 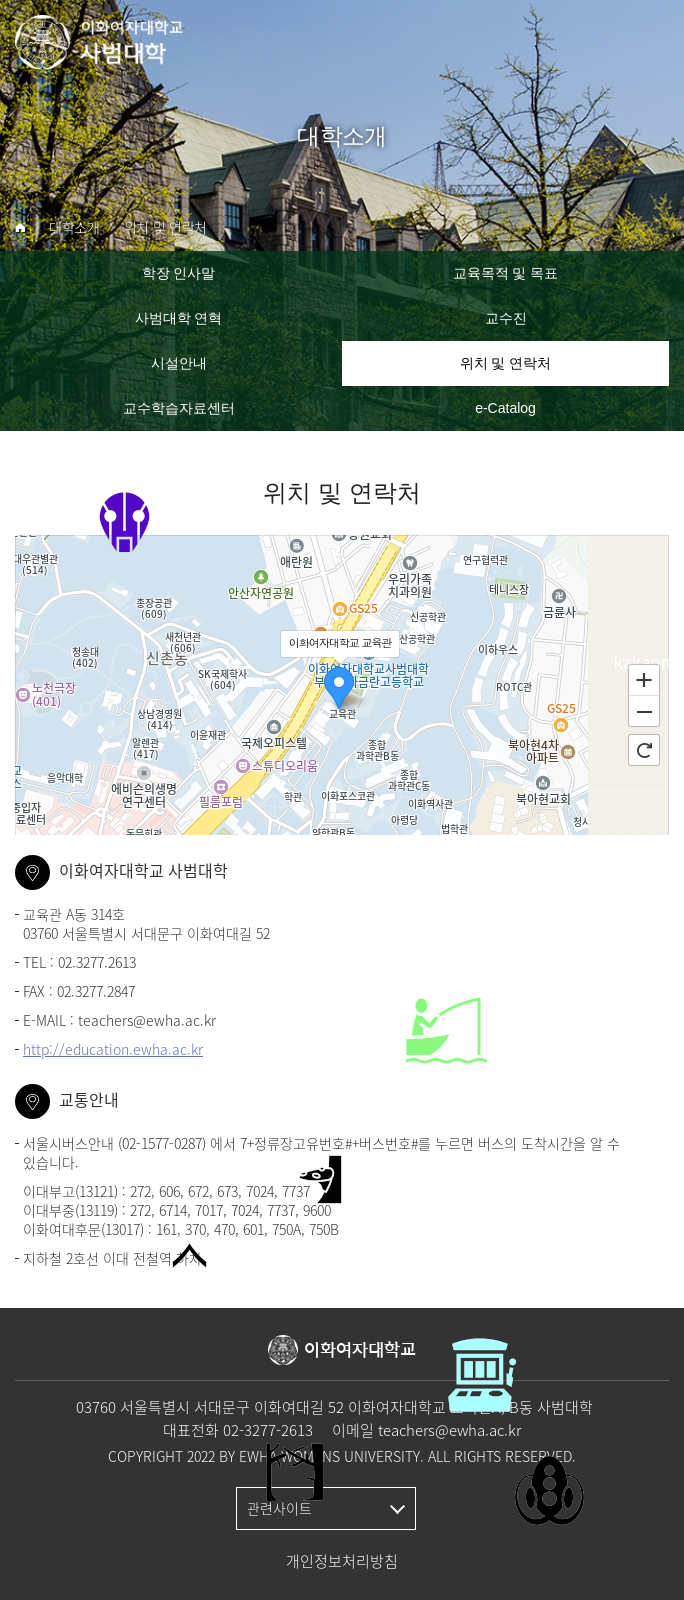 What do you see at coordinates (189, 1255) in the screenshot?
I see `indicates lowest military rank (private)` at bounding box center [189, 1255].